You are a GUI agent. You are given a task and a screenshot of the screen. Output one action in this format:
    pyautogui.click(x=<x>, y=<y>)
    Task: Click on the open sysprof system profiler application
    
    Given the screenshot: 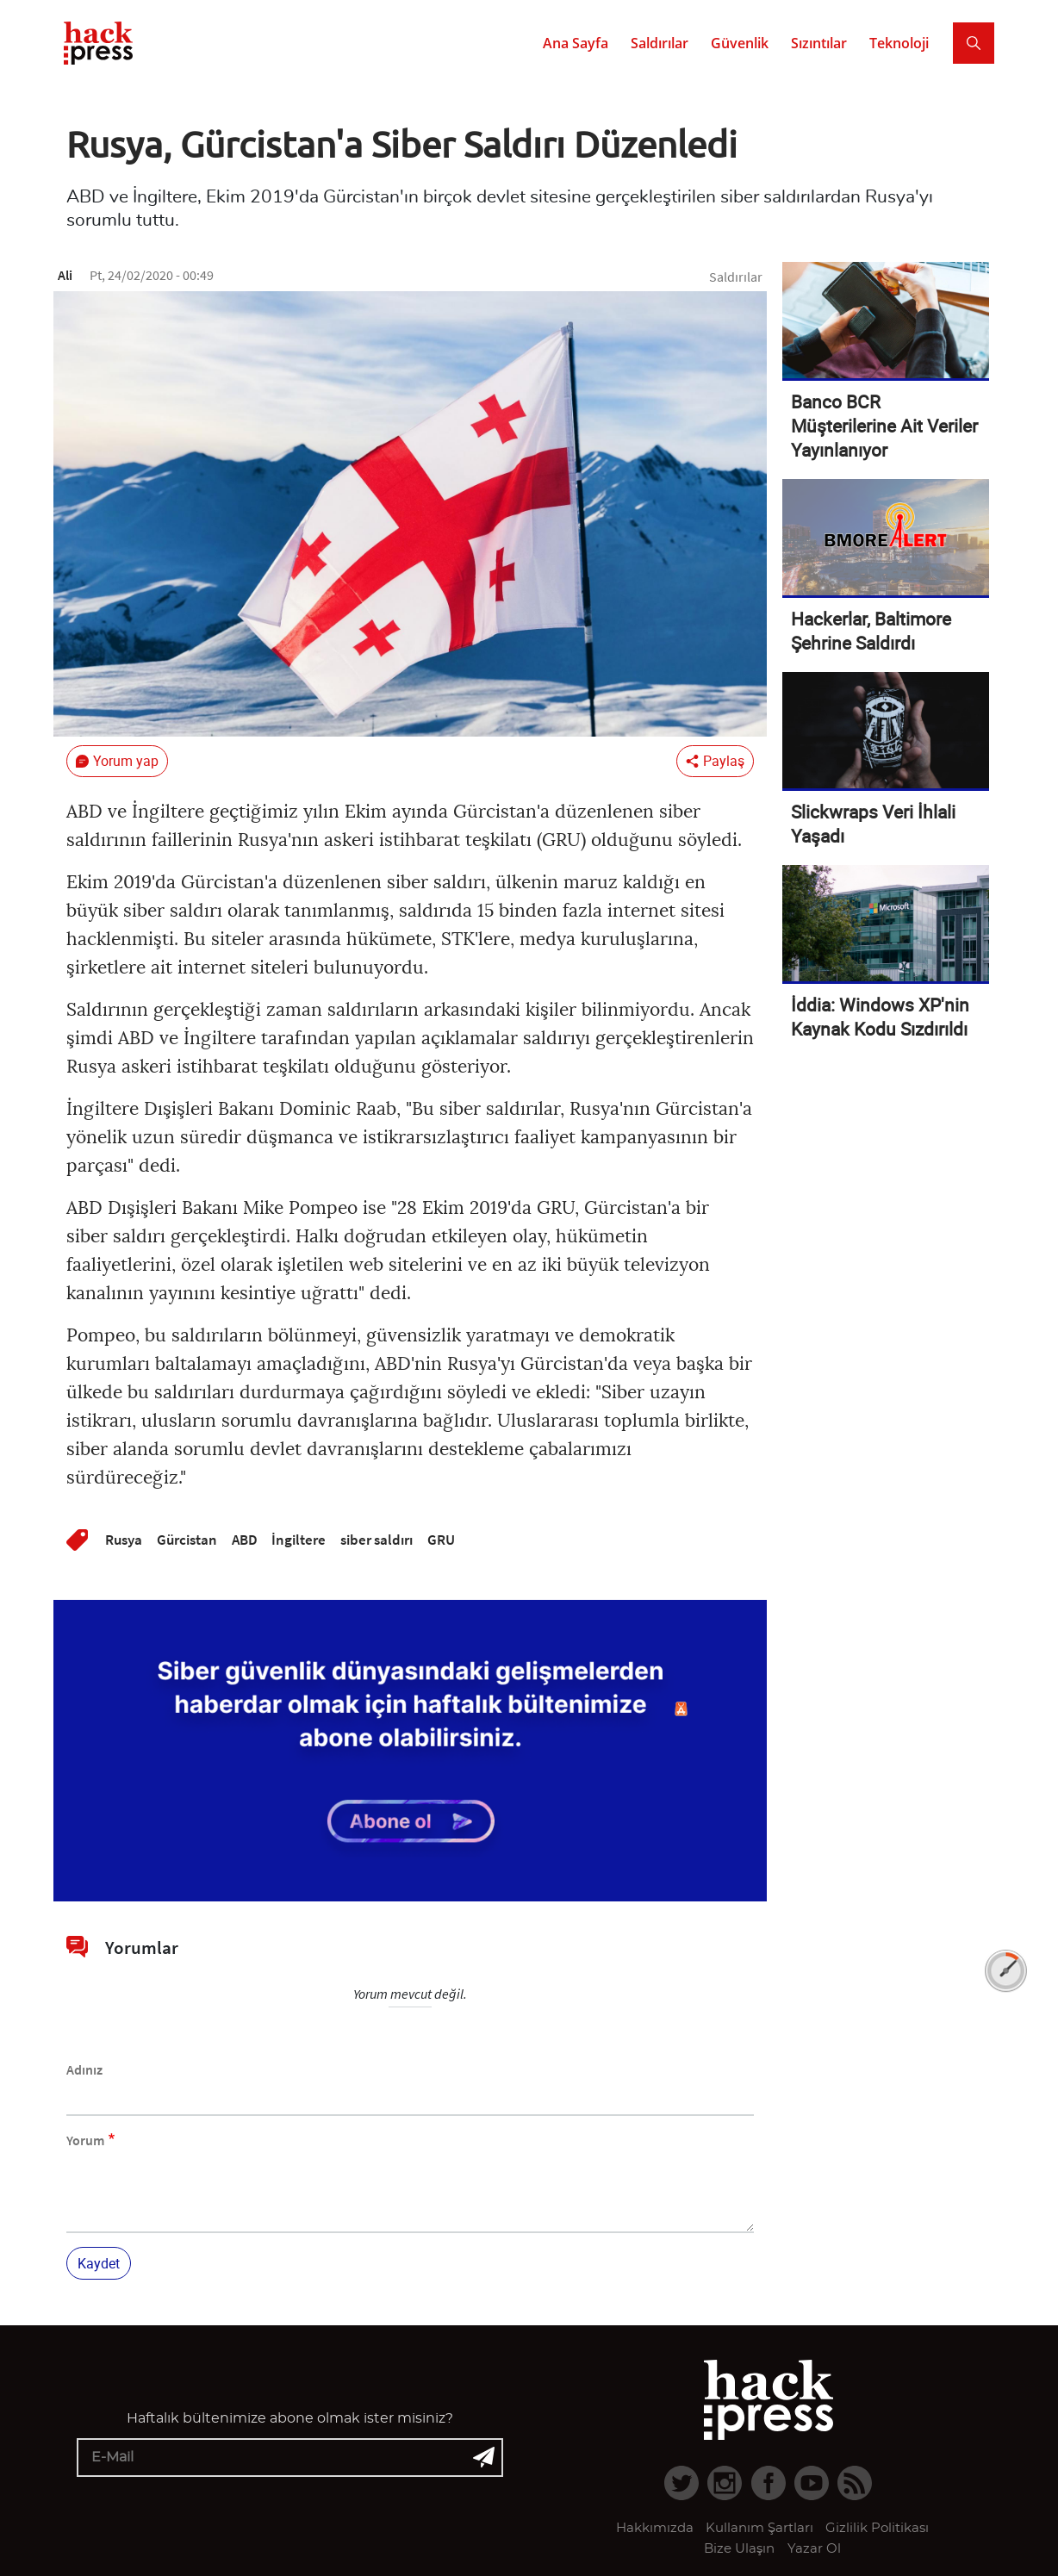 What is the action you would take?
    pyautogui.click(x=1005, y=1970)
    